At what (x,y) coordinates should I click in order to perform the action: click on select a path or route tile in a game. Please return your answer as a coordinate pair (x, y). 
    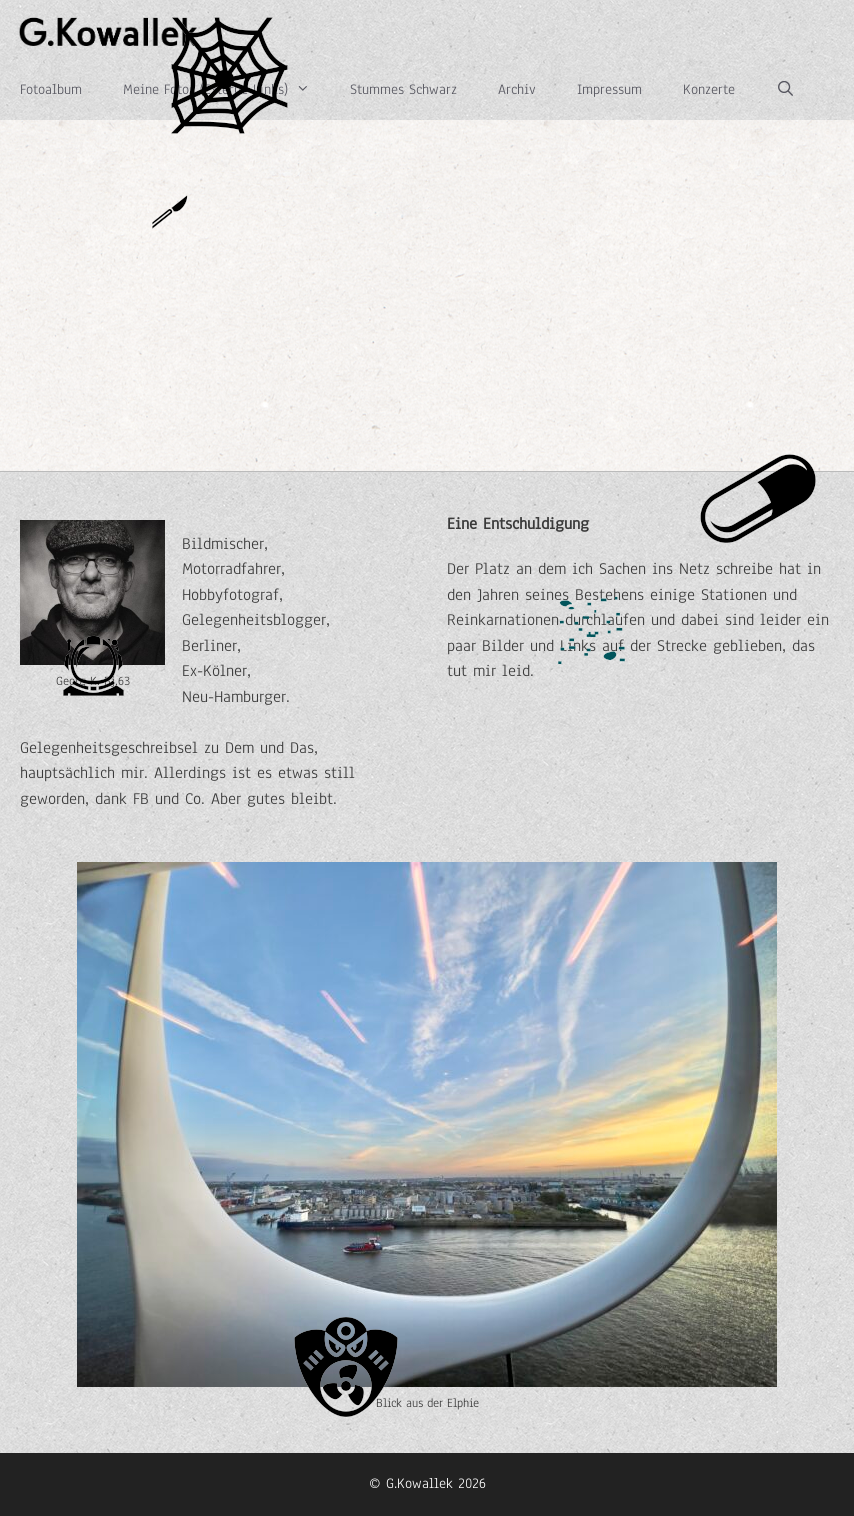
    Looking at the image, I should click on (591, 630).